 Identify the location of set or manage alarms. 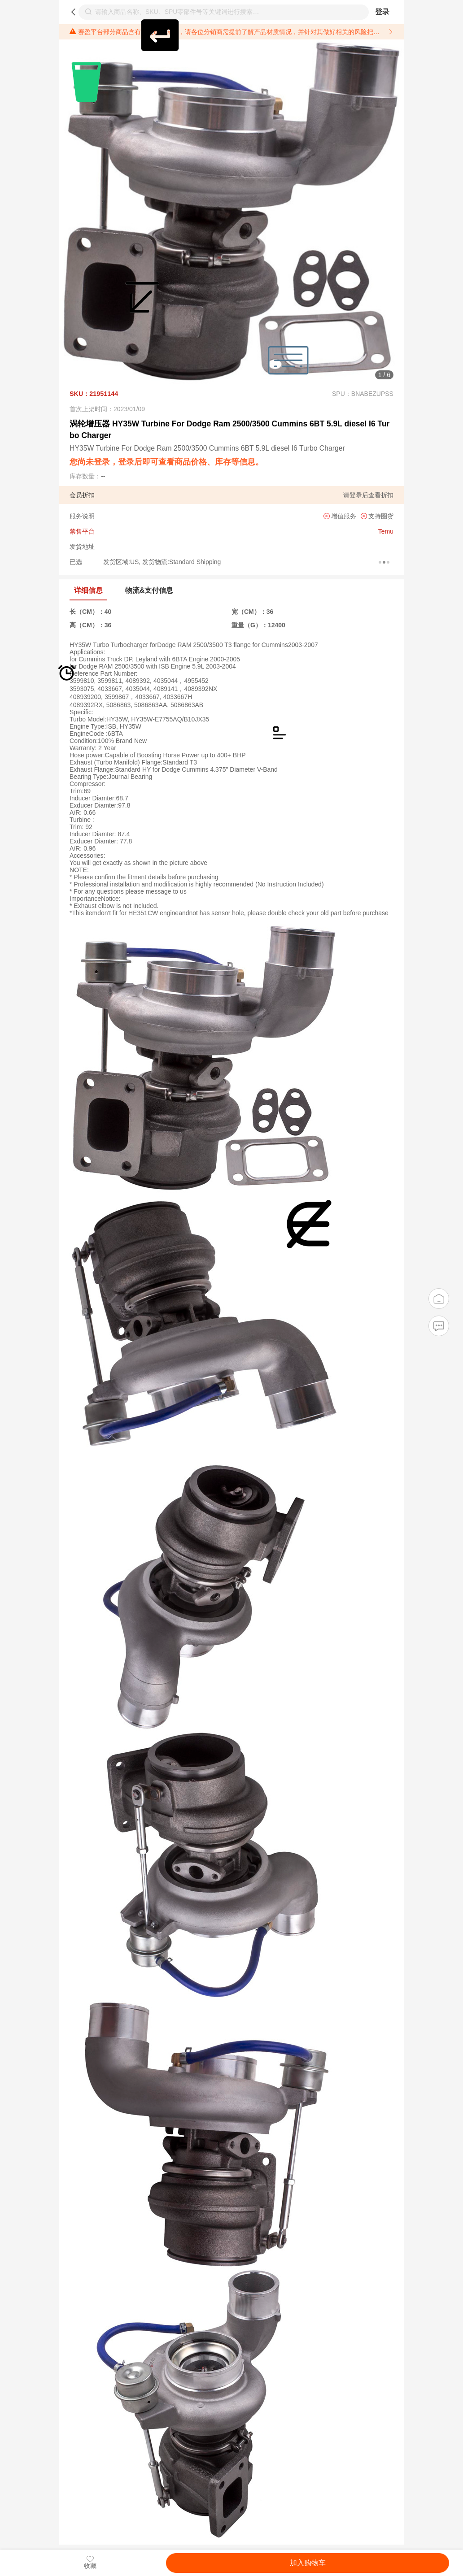
(66, 673).